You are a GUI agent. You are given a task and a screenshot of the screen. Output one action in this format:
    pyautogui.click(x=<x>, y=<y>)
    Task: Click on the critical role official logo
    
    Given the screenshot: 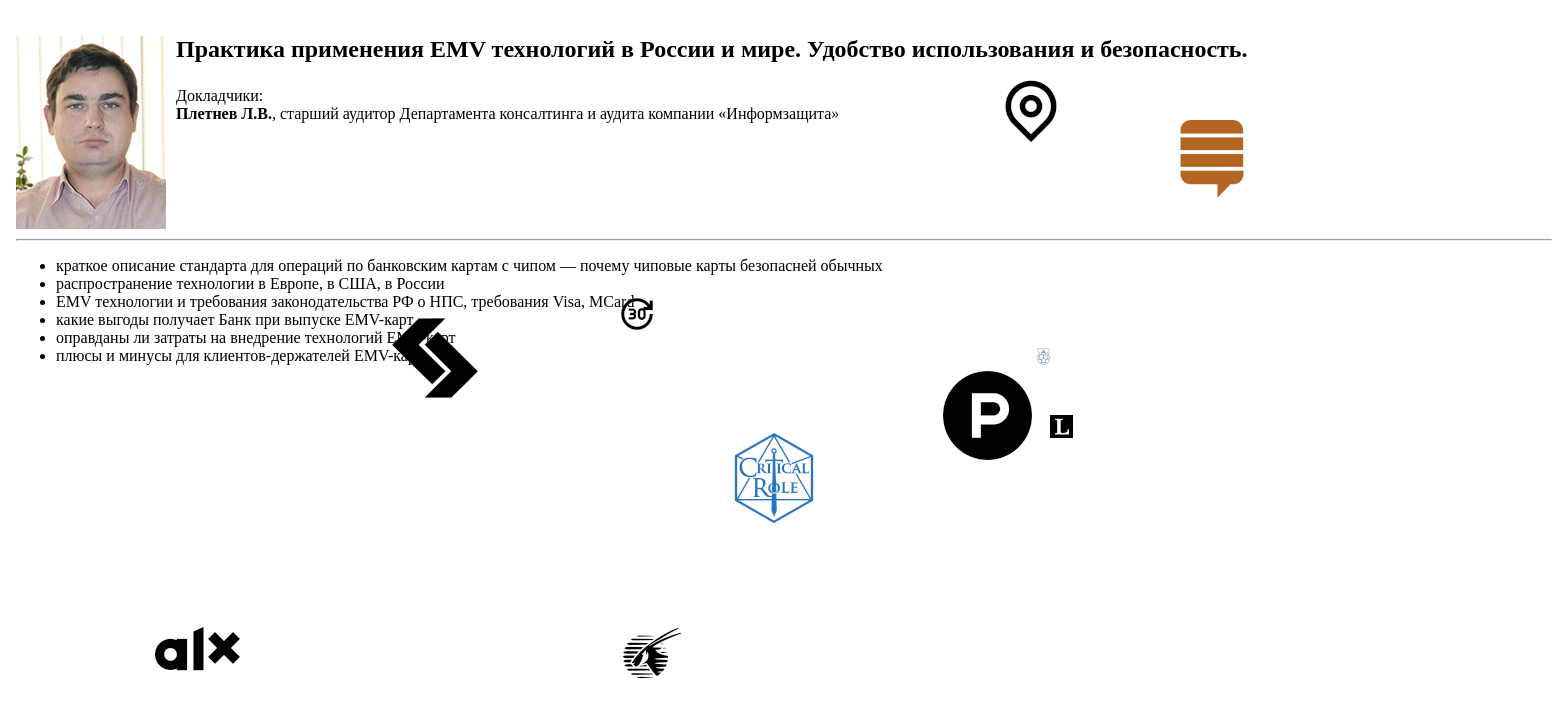 What is the action you would take?
    pyautogui.click(x=774, y=478)
    